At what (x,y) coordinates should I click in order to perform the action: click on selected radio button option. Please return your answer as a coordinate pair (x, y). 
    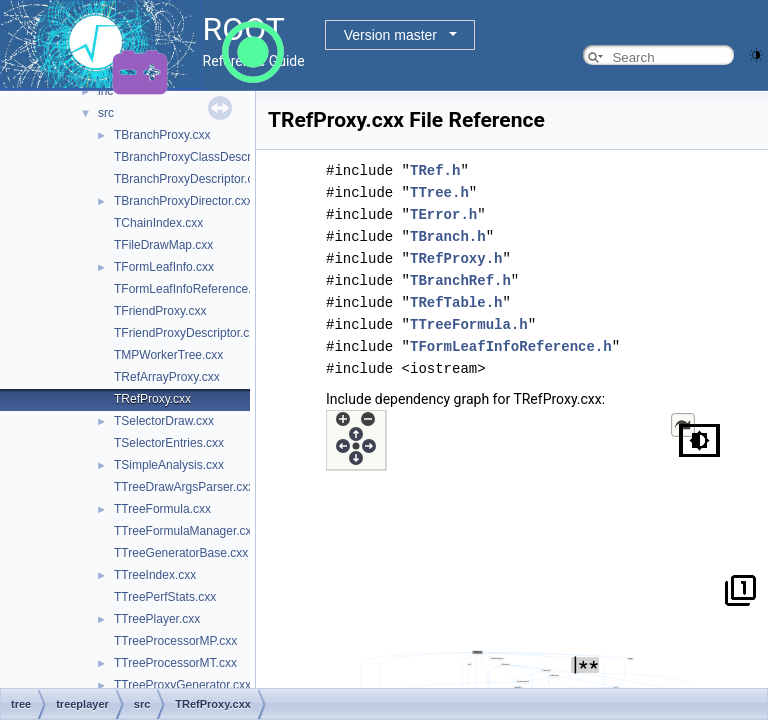
    Looking at the image, I should click on (253, 52).